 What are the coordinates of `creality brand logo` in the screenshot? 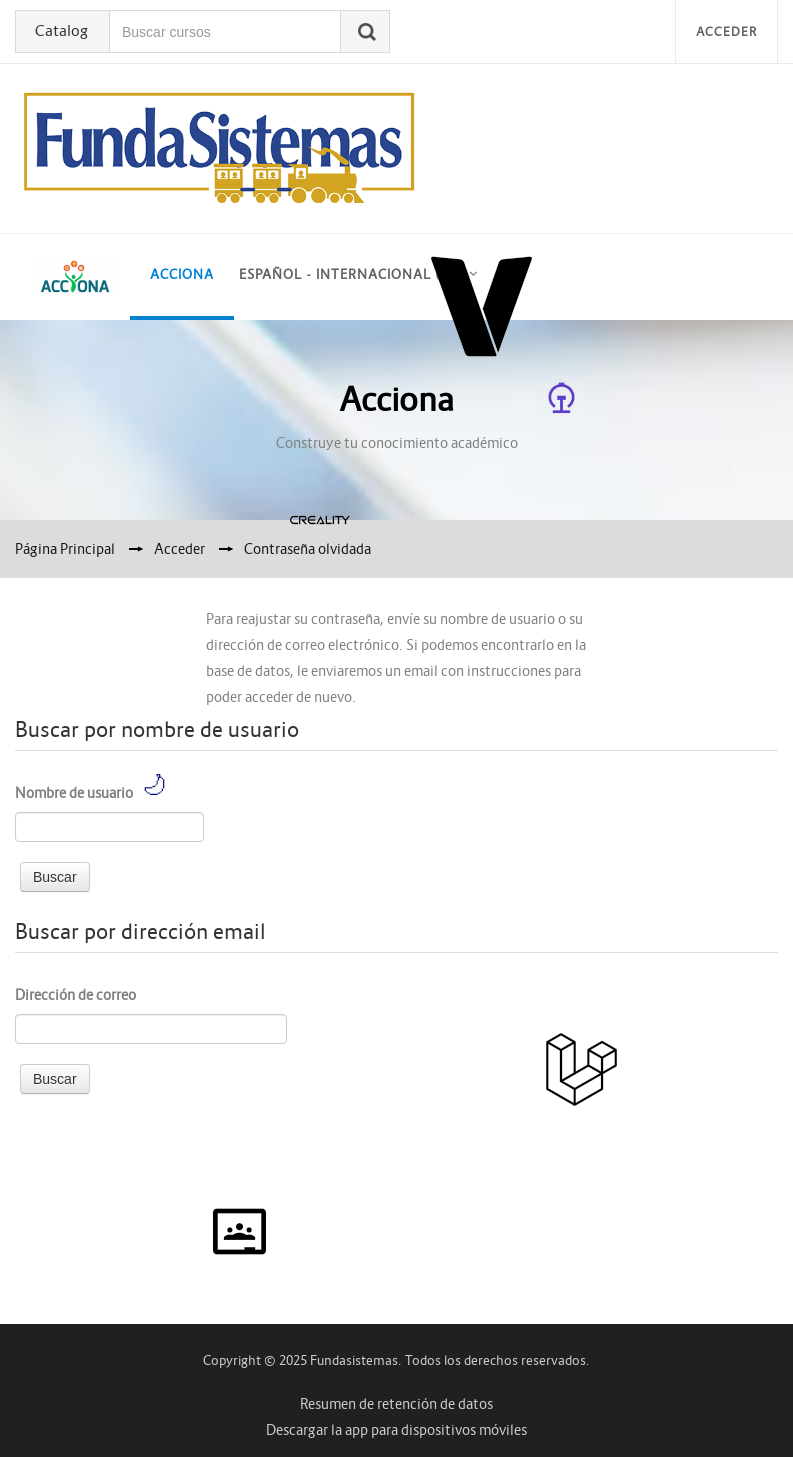 It's located at (320, 520).